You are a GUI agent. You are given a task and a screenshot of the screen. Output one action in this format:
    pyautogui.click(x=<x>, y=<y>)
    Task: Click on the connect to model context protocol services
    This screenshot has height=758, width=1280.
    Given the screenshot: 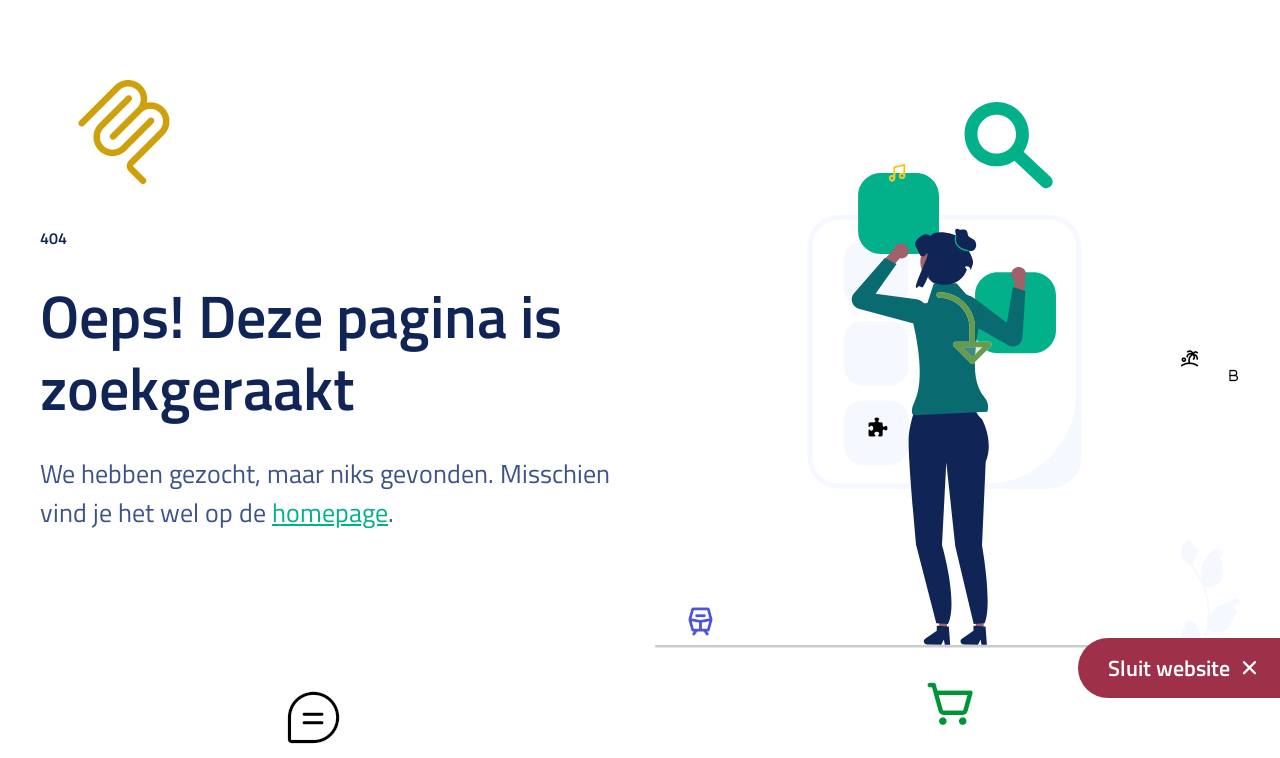 What is the action you would take?
    pyautogui.click(x=124, y=131)
    